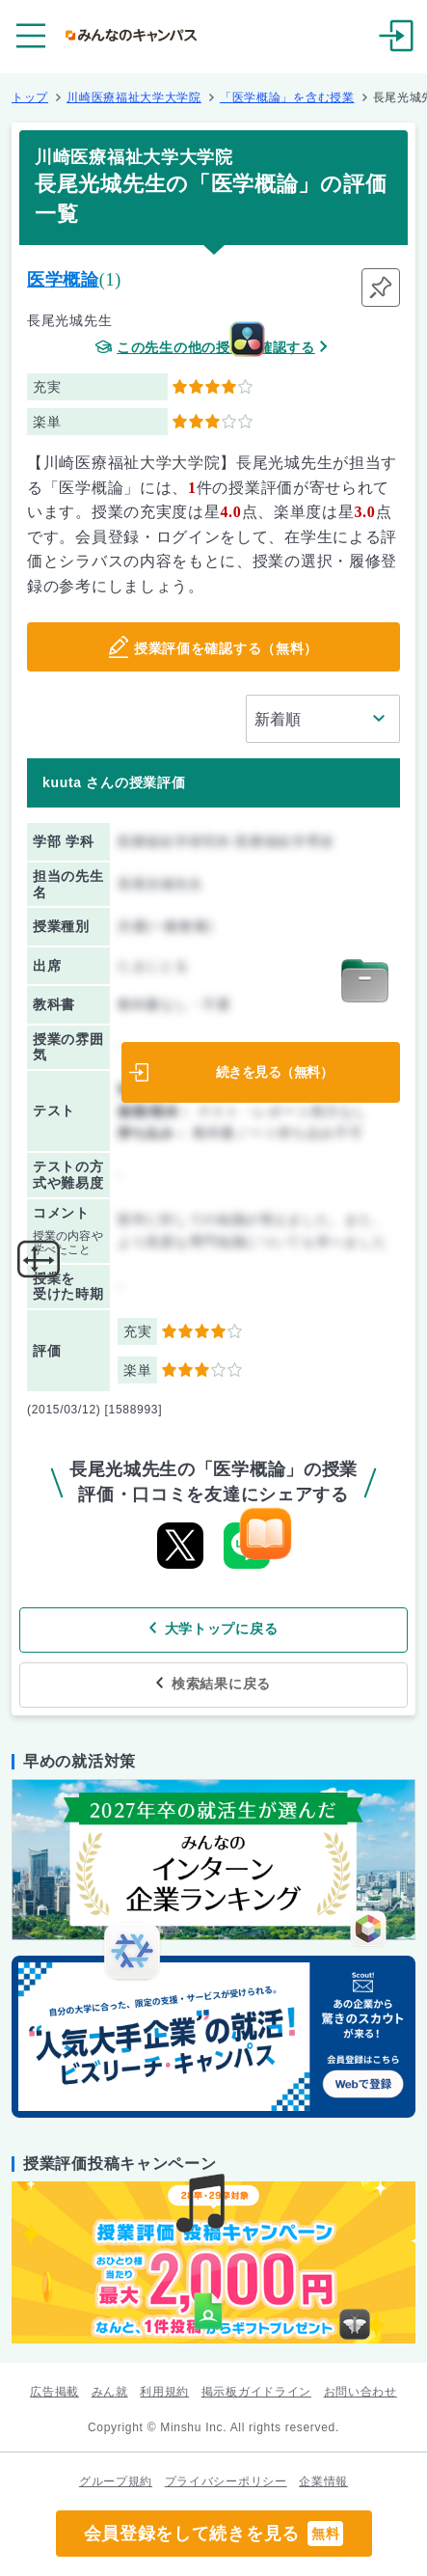  I want to click on adjust display or screen settings, so click(39, 1259).